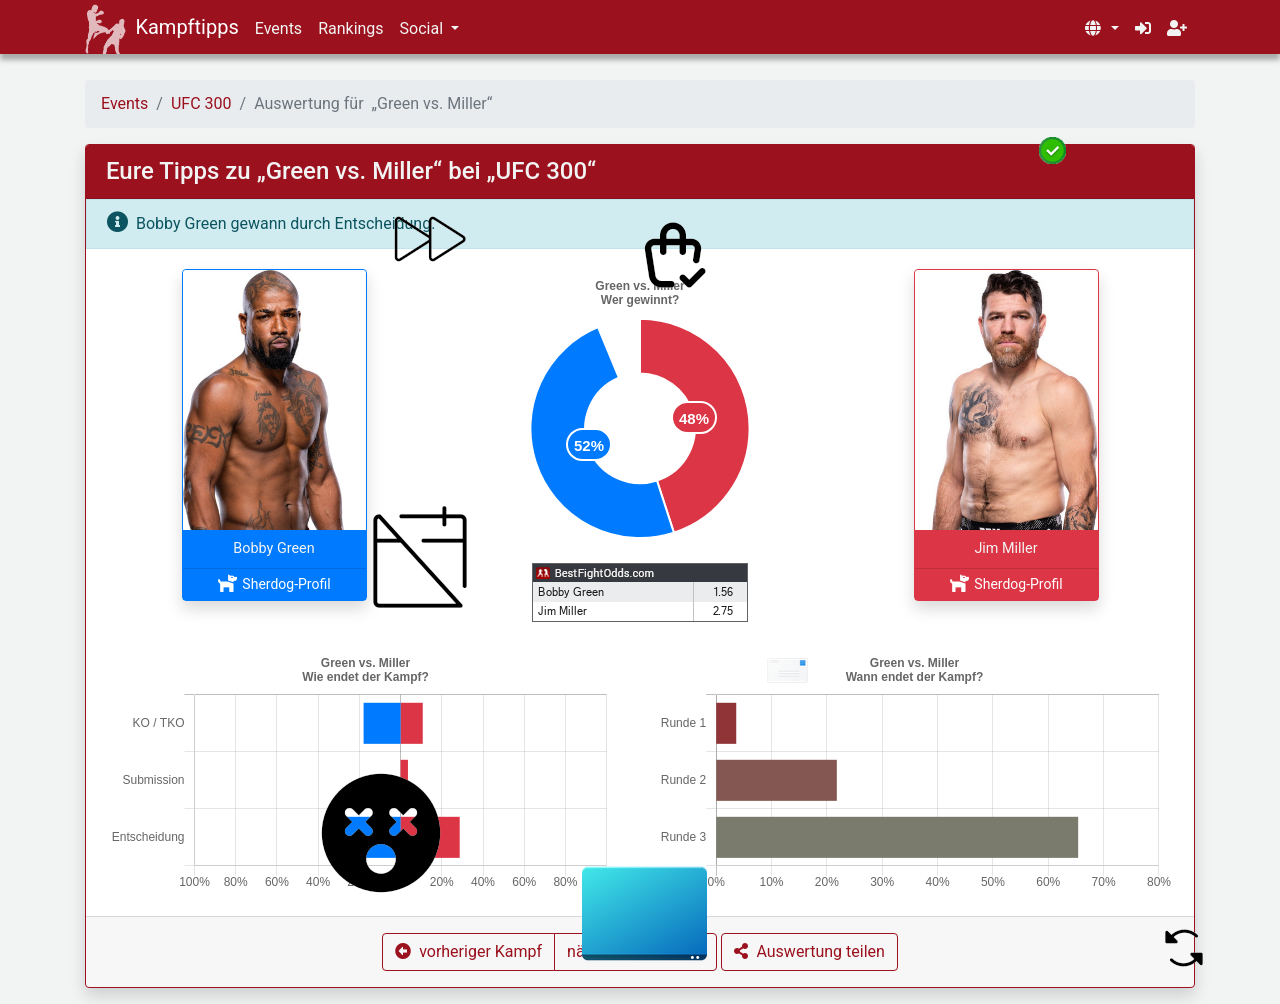  I want to click on disable calendar or scheduling features, so click(420, 561).